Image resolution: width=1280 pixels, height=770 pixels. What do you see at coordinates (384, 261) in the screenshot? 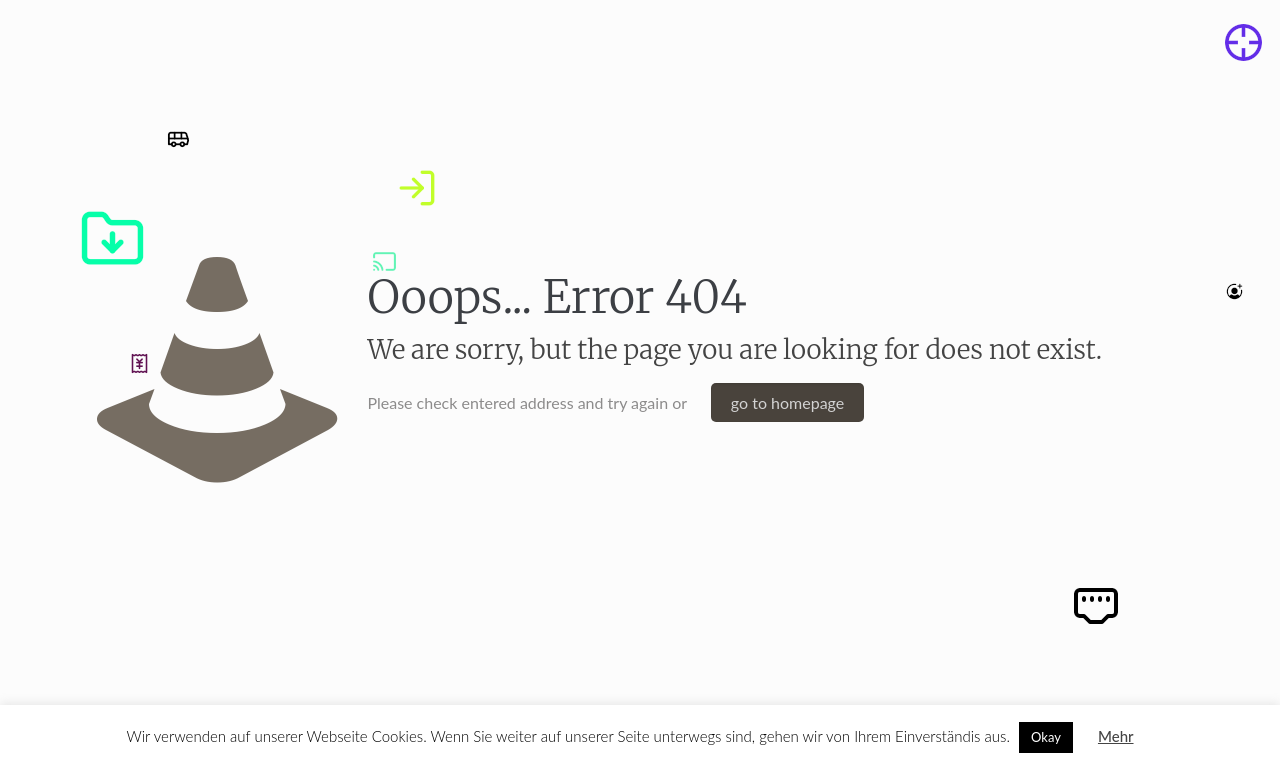
I see `cast media to a nearby device` at bounding box center [384, 261].